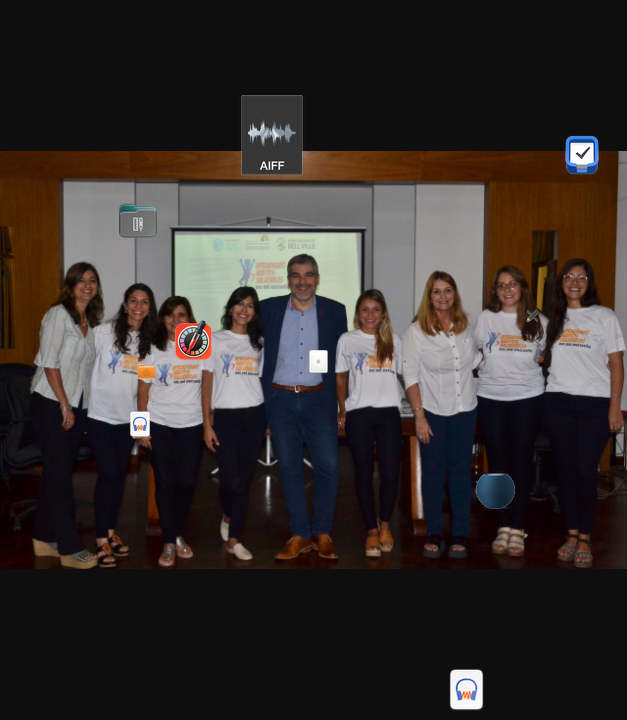 Image resolution: width=627 pixels, height=720 pixels. Describe the element at coordinates (272, 137) in the screenshot. I see `an AIFF audio file in GarageBand or Logic Pro` at that location.